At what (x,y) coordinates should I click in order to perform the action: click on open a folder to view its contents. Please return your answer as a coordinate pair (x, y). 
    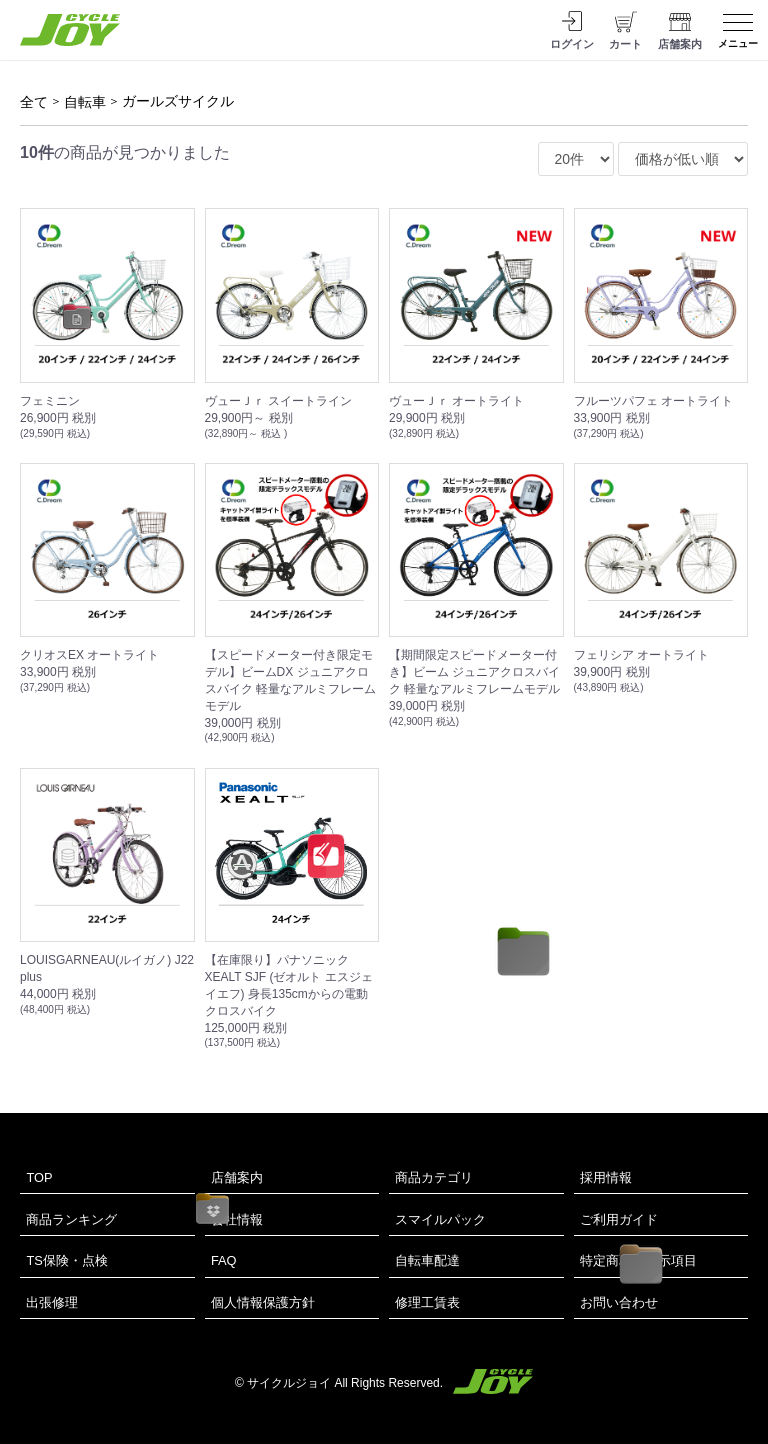
    Looking at the image, I should click on (641, 1264).